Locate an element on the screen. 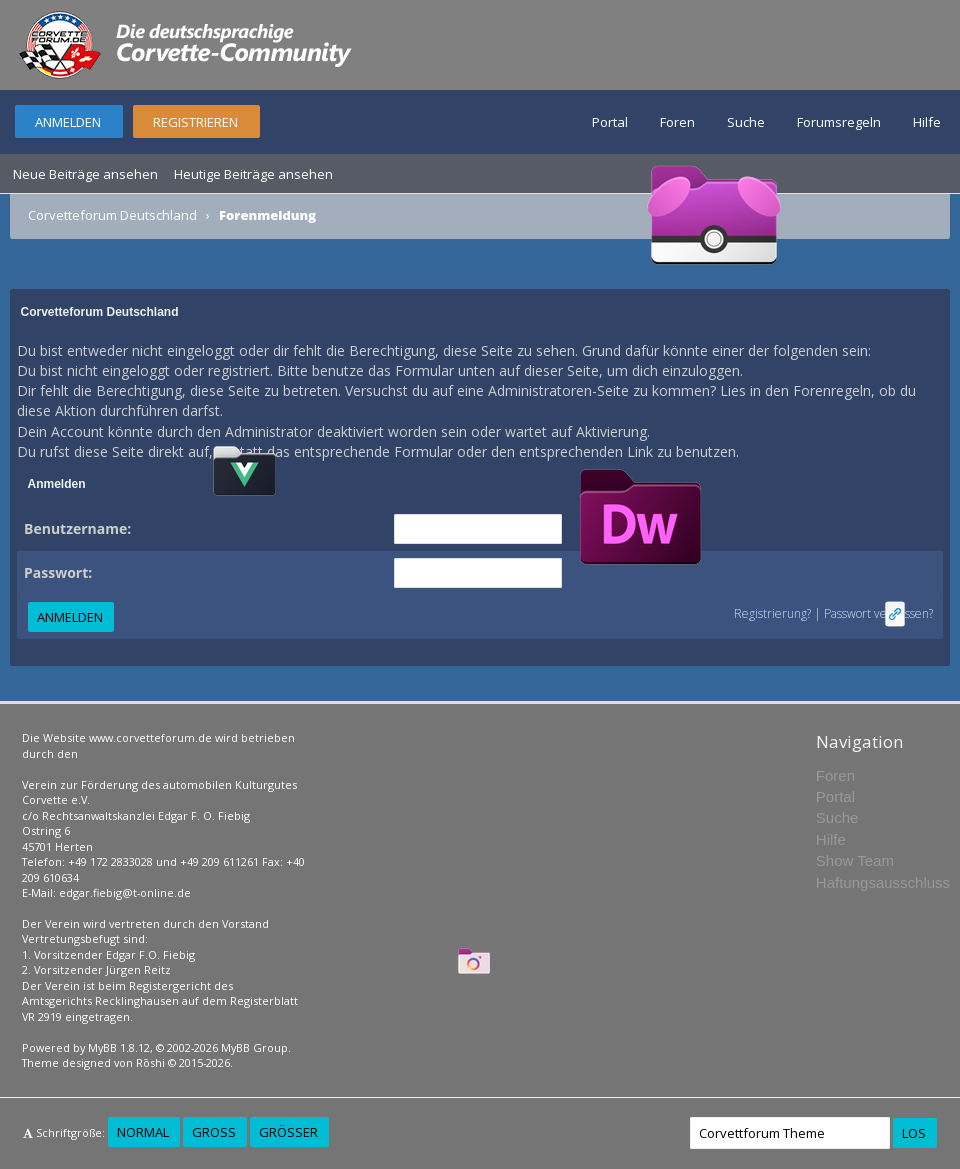 This screenshot has width=960, height=1169. a windows internet shortcut file is located at coordinates (895, 614).